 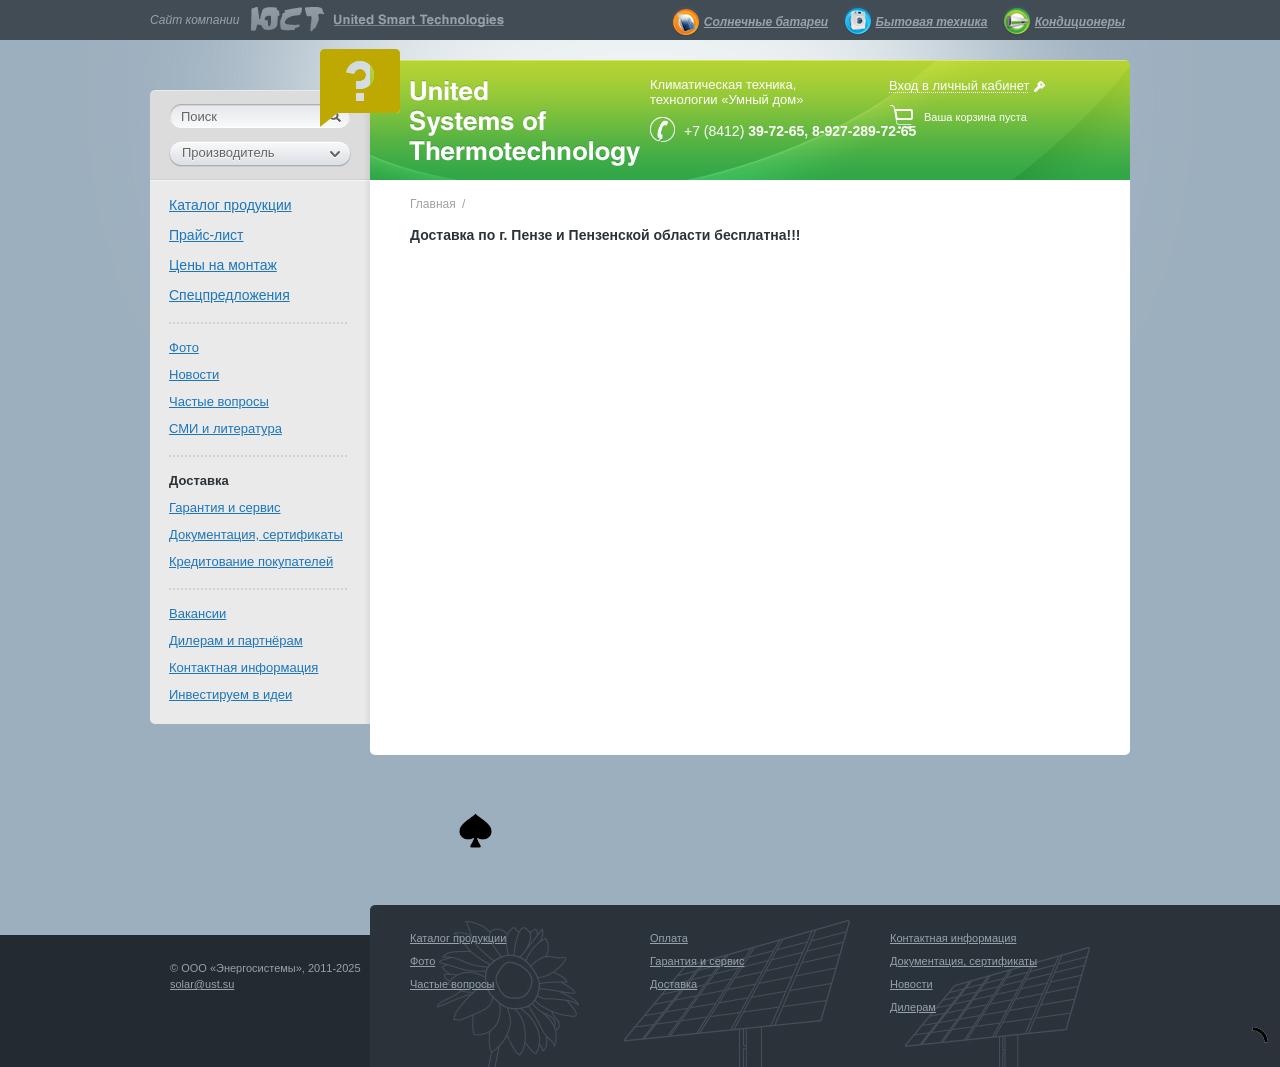 What do you see at coordinates (475, 831) in the screenshot?
I see `spades suit symbol for card games` at bounding box center [475, 831].